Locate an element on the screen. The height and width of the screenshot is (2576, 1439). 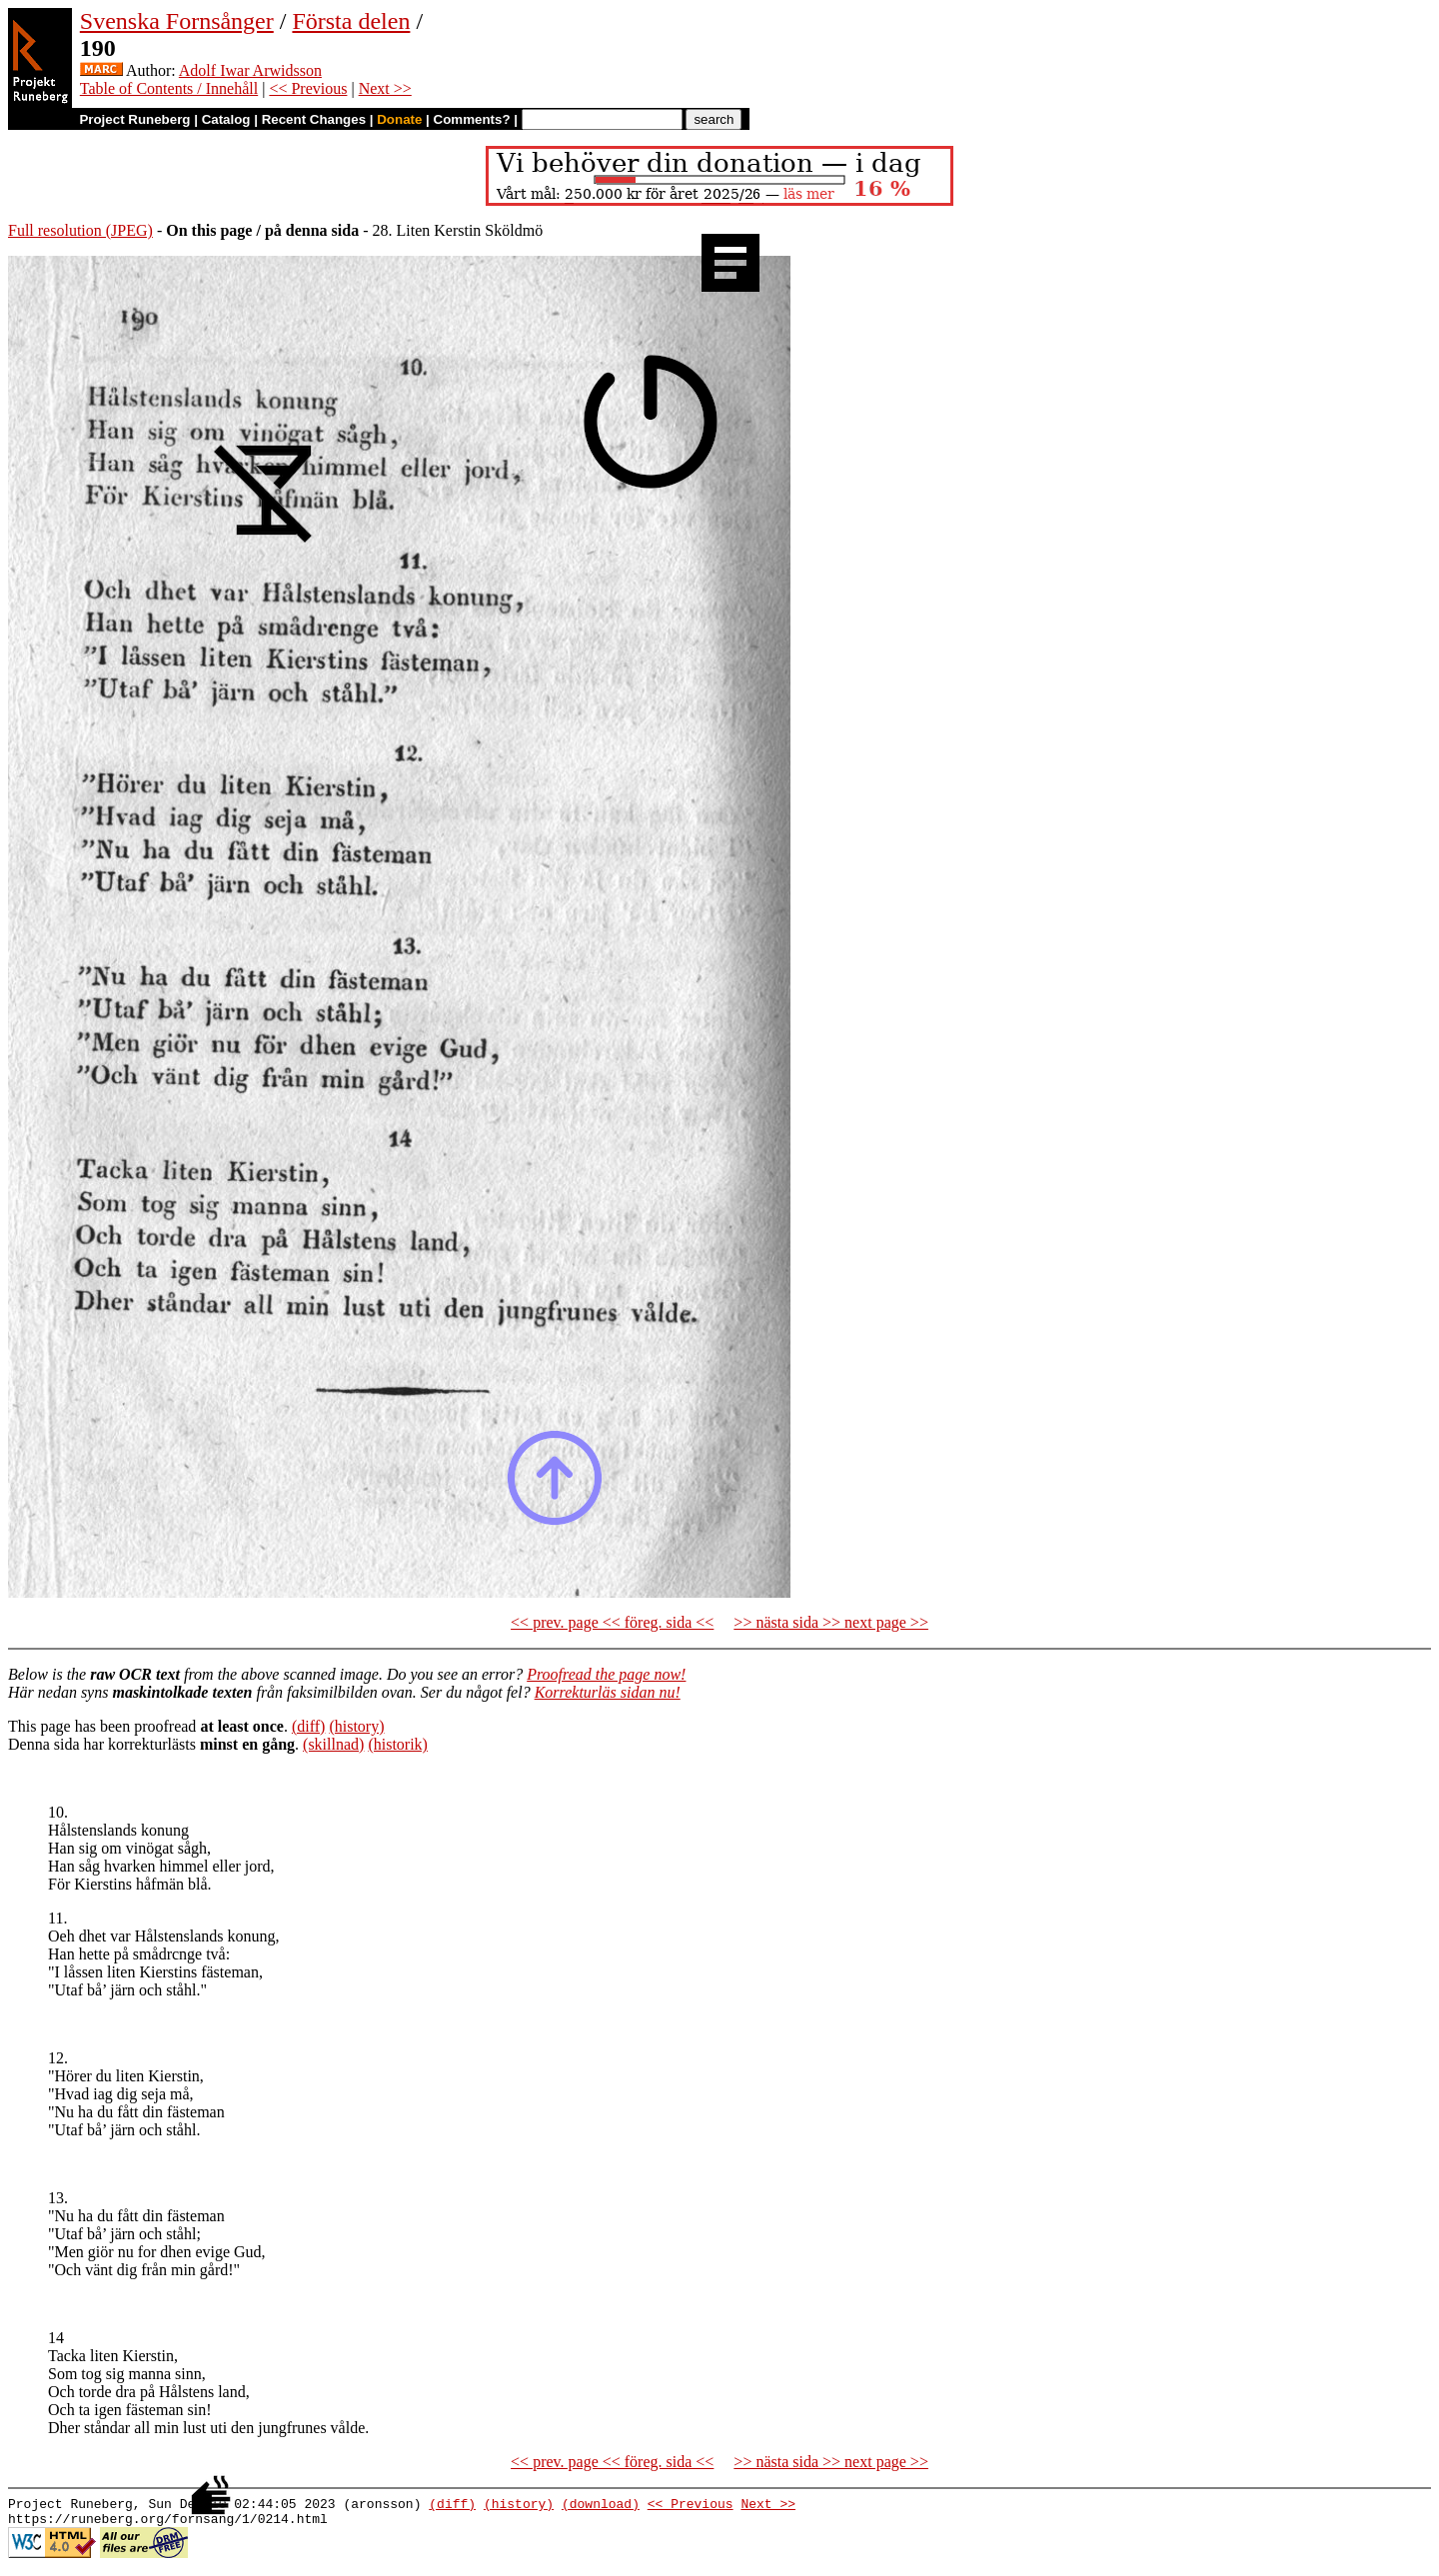
scroll to top of page is located at coordinates (555, 1478).